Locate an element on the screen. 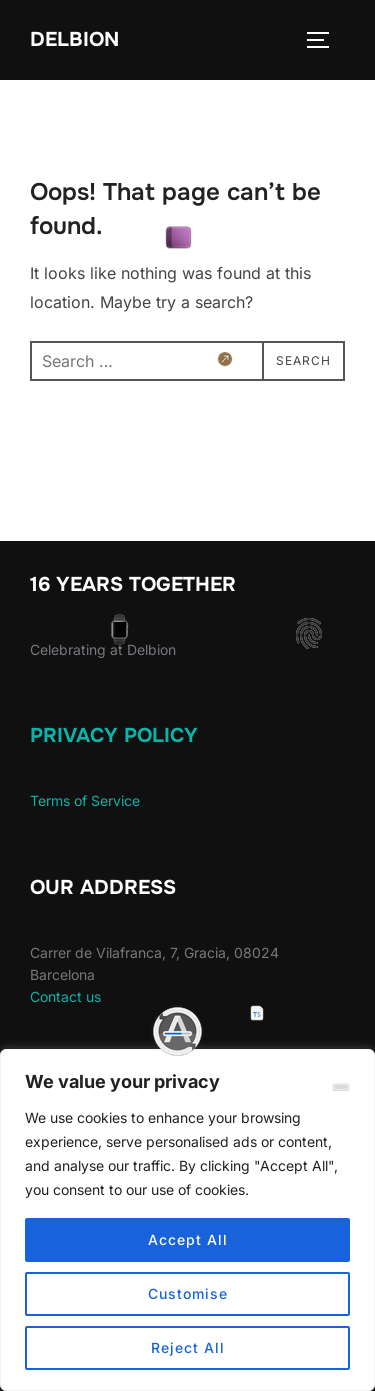 This screenshot has height=1391, width=375. a typescript source file is located at coordinates (257, 1013).